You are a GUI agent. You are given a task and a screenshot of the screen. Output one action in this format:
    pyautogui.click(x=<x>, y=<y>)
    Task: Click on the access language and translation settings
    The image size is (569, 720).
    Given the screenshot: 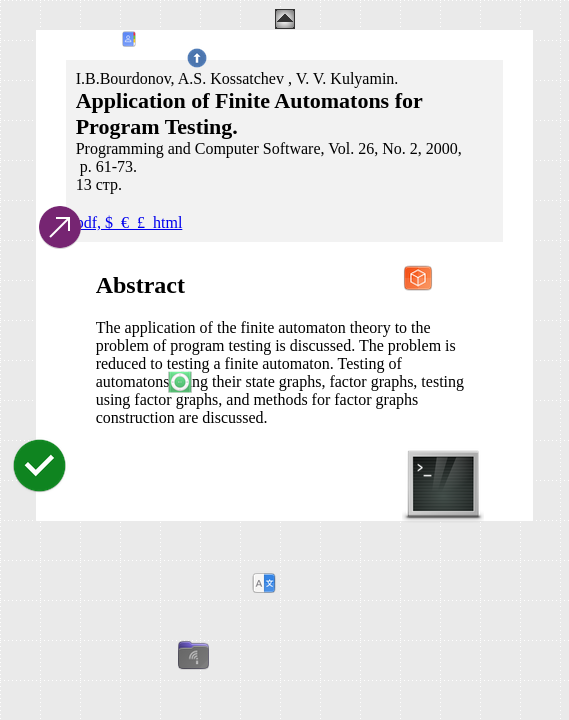 What is the action you would take?
    pyautogui.click(x=264, y=583)
    